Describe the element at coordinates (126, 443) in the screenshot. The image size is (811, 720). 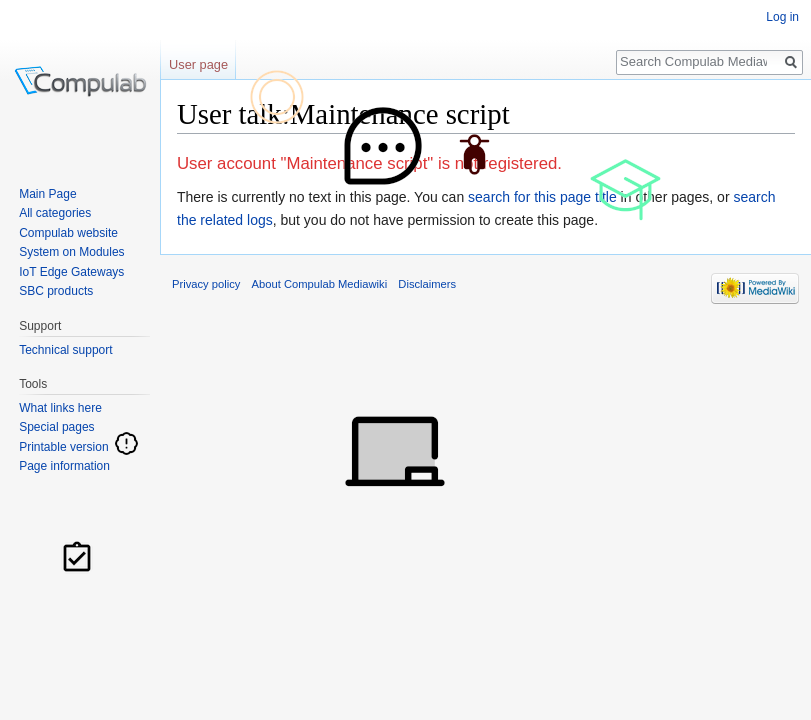
I see `indicates an alert or warning notification` at that location.